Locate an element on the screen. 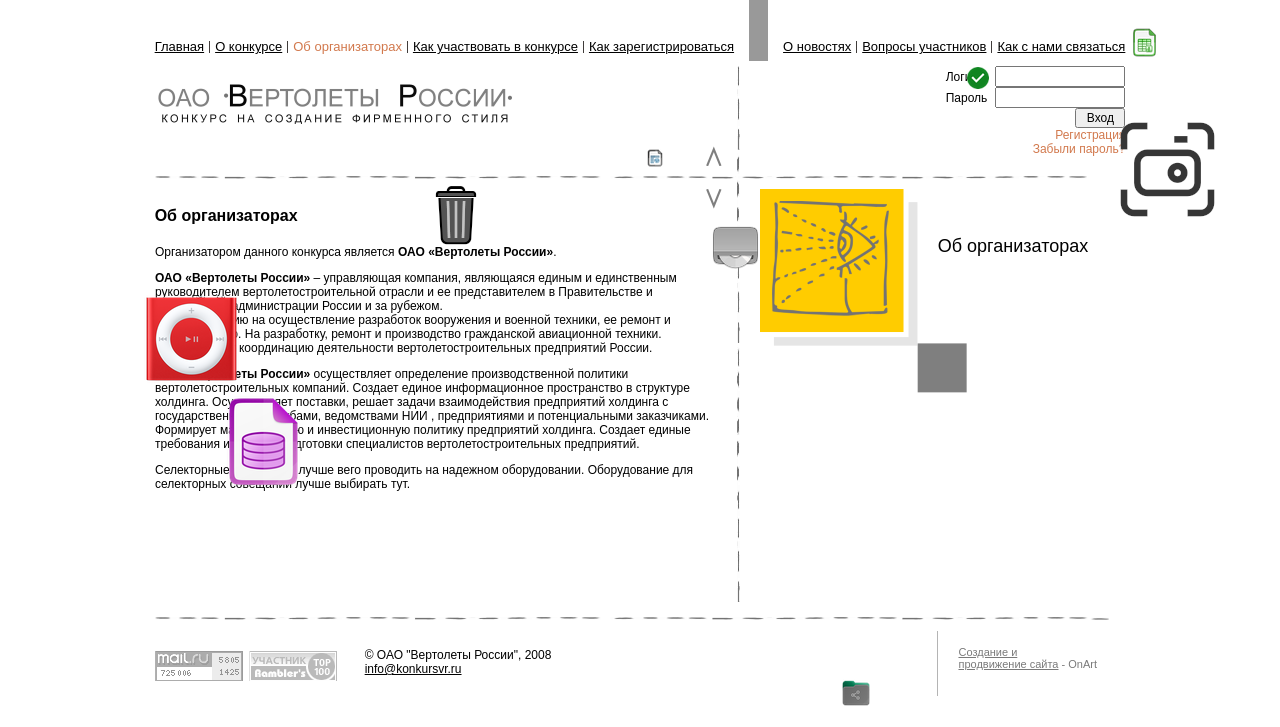  view deleted emails in trash folder is located at coordinates (456, 215).